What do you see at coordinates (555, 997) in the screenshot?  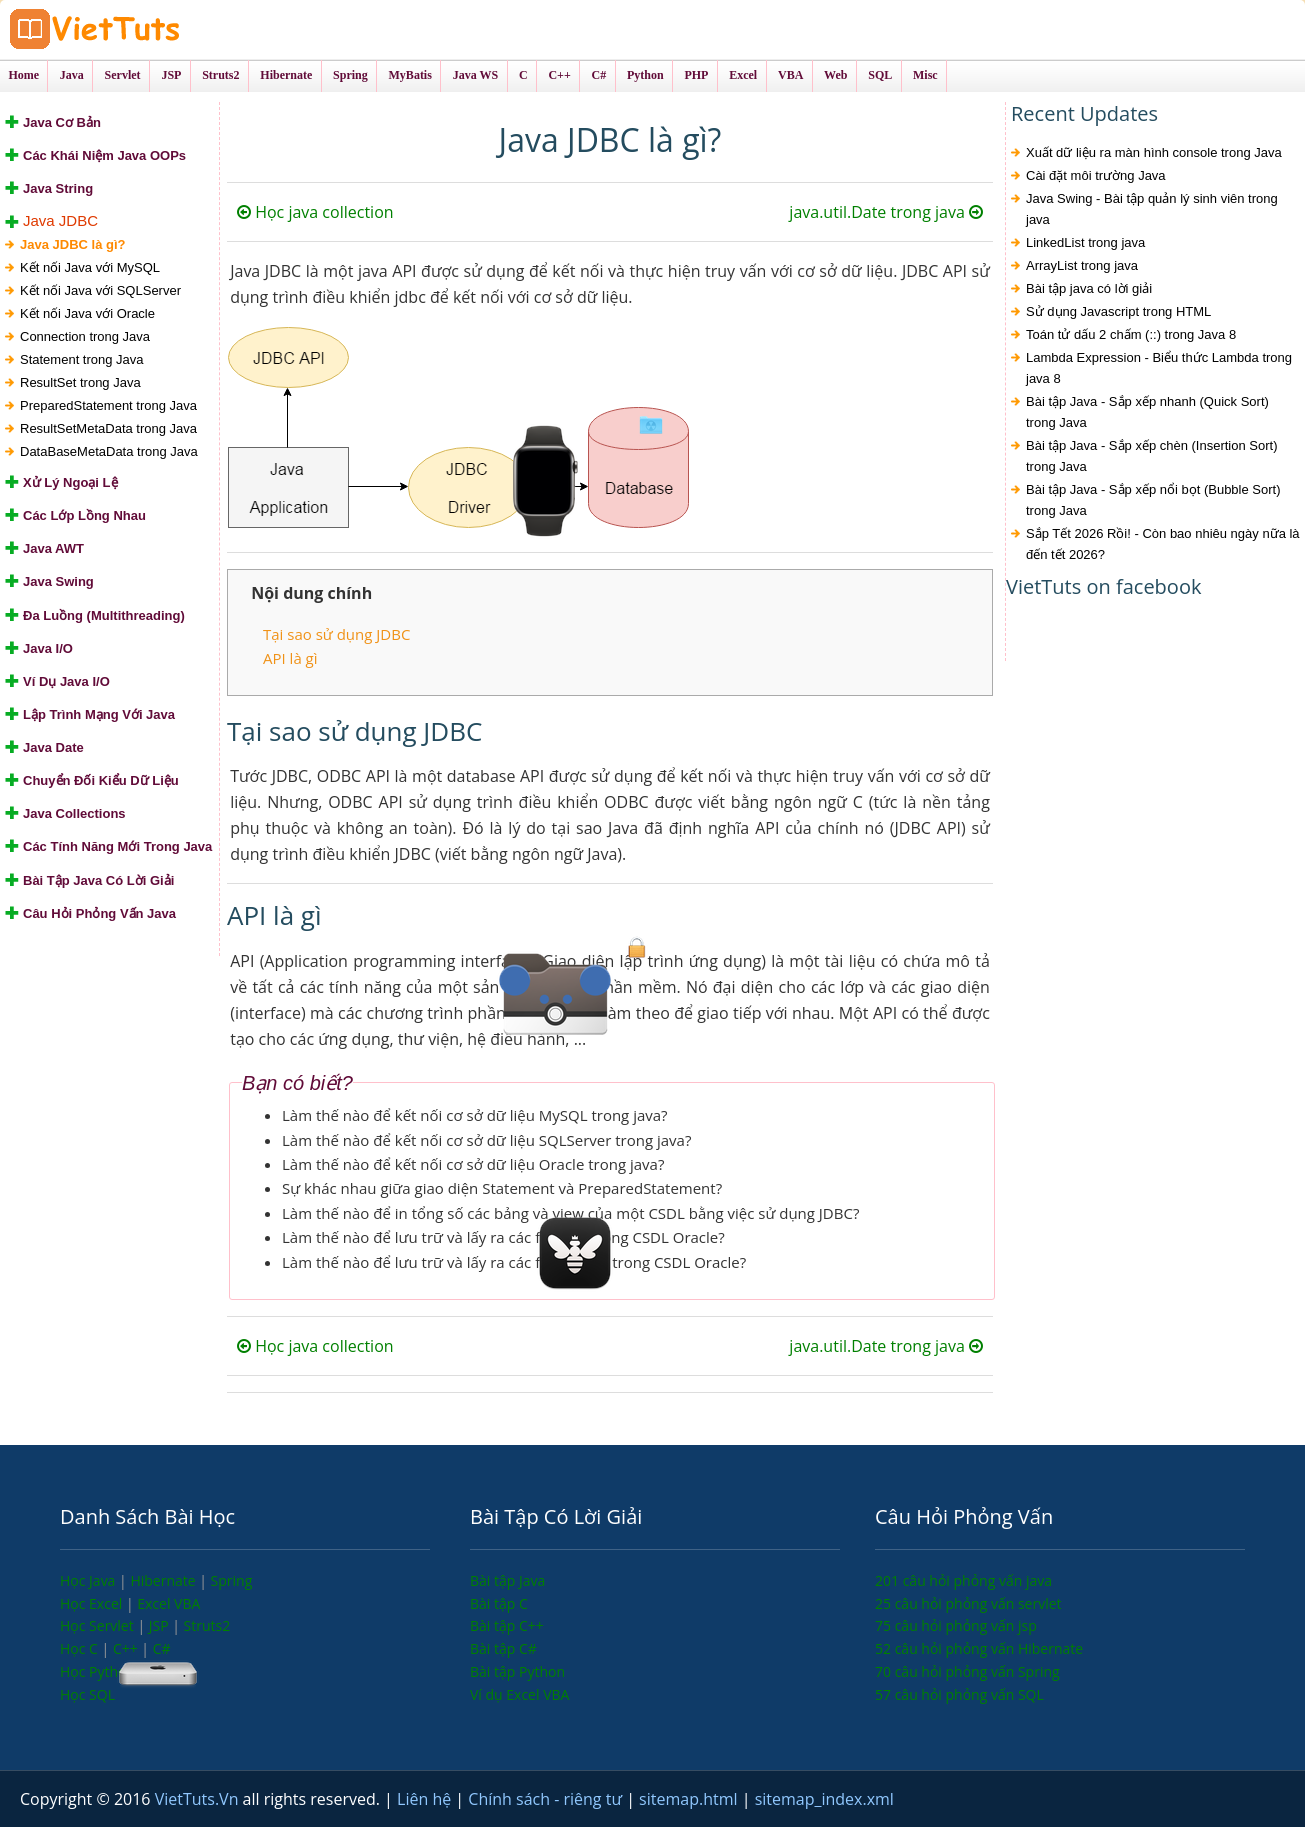 I see `folder containing pokémon heavy ball assets` at bounding box center [555, 997].